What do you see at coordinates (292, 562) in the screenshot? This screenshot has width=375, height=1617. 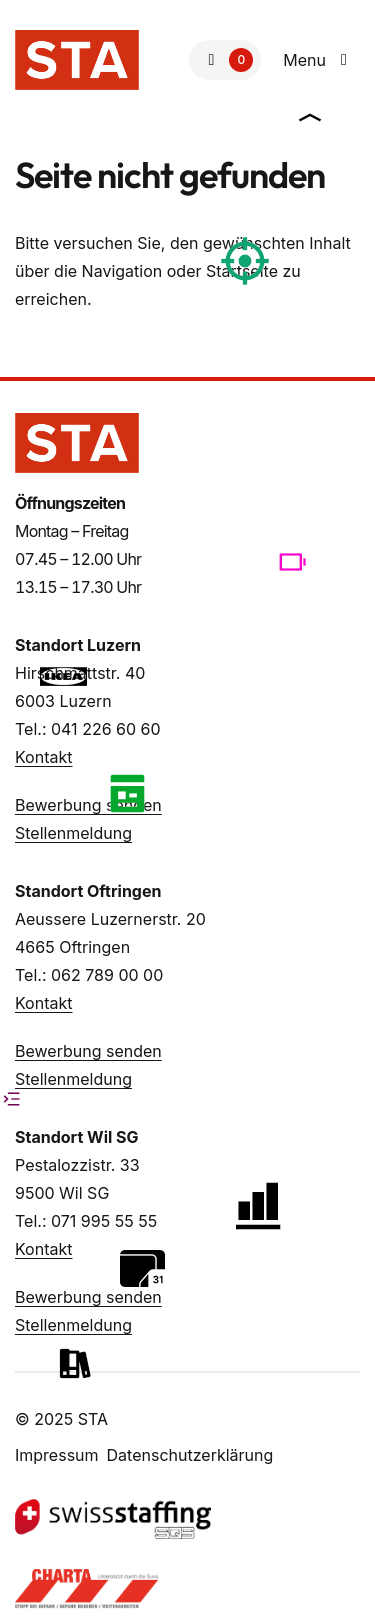 I see `view current battery level` at bounding box center [292, 562].